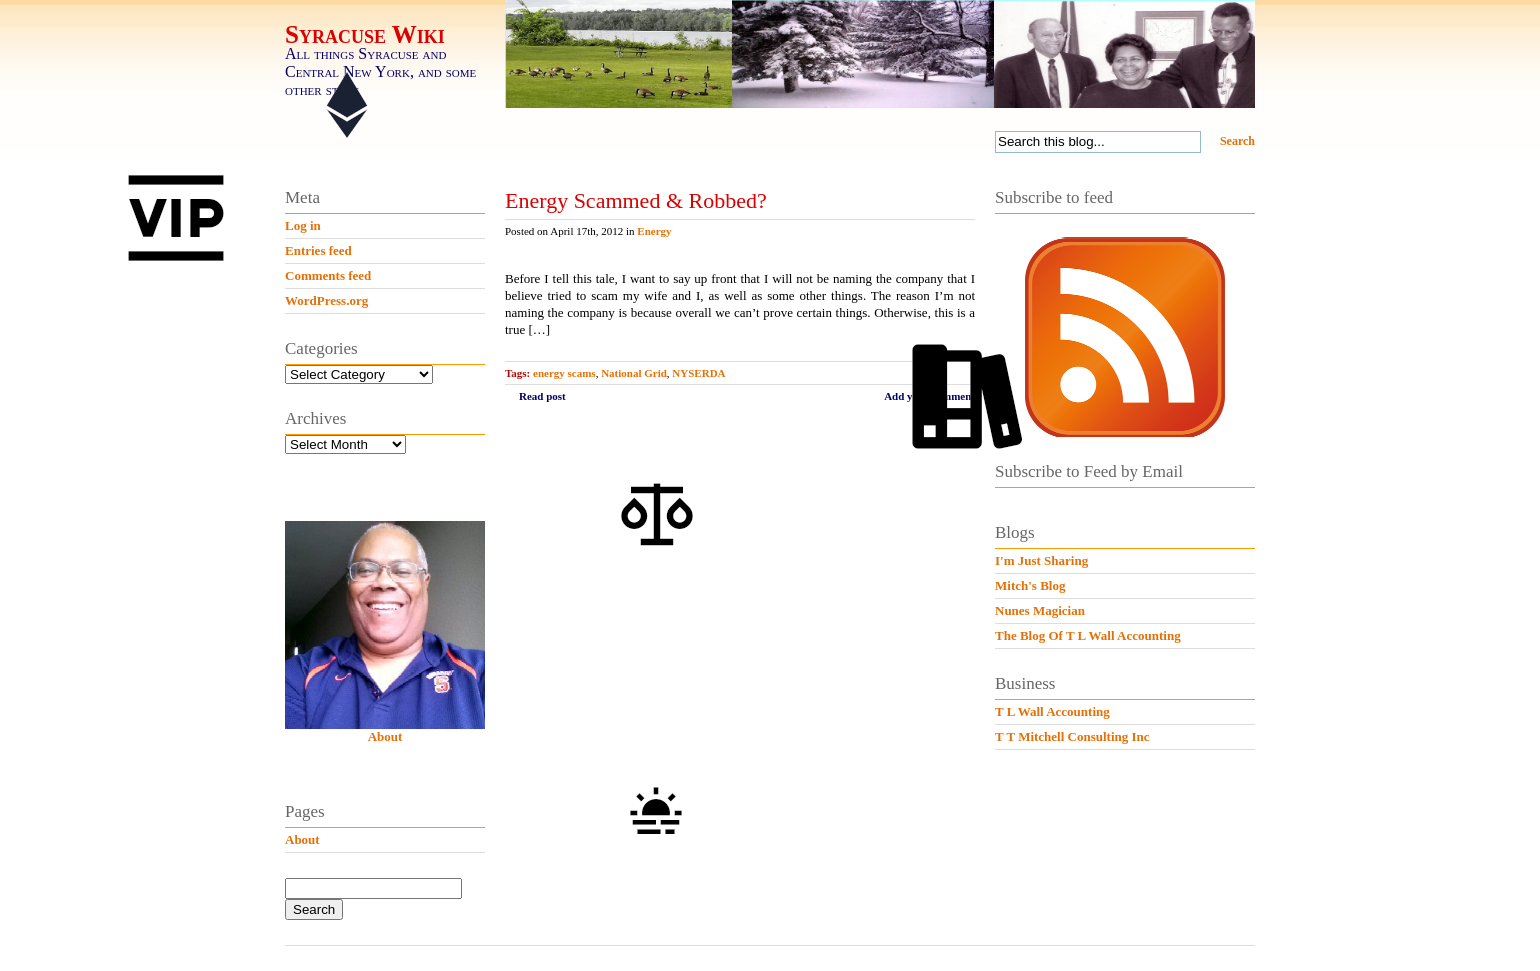 The width and height of the screenshot is (1540, 971). I want to click on access your library or collection, so click(964, 396).